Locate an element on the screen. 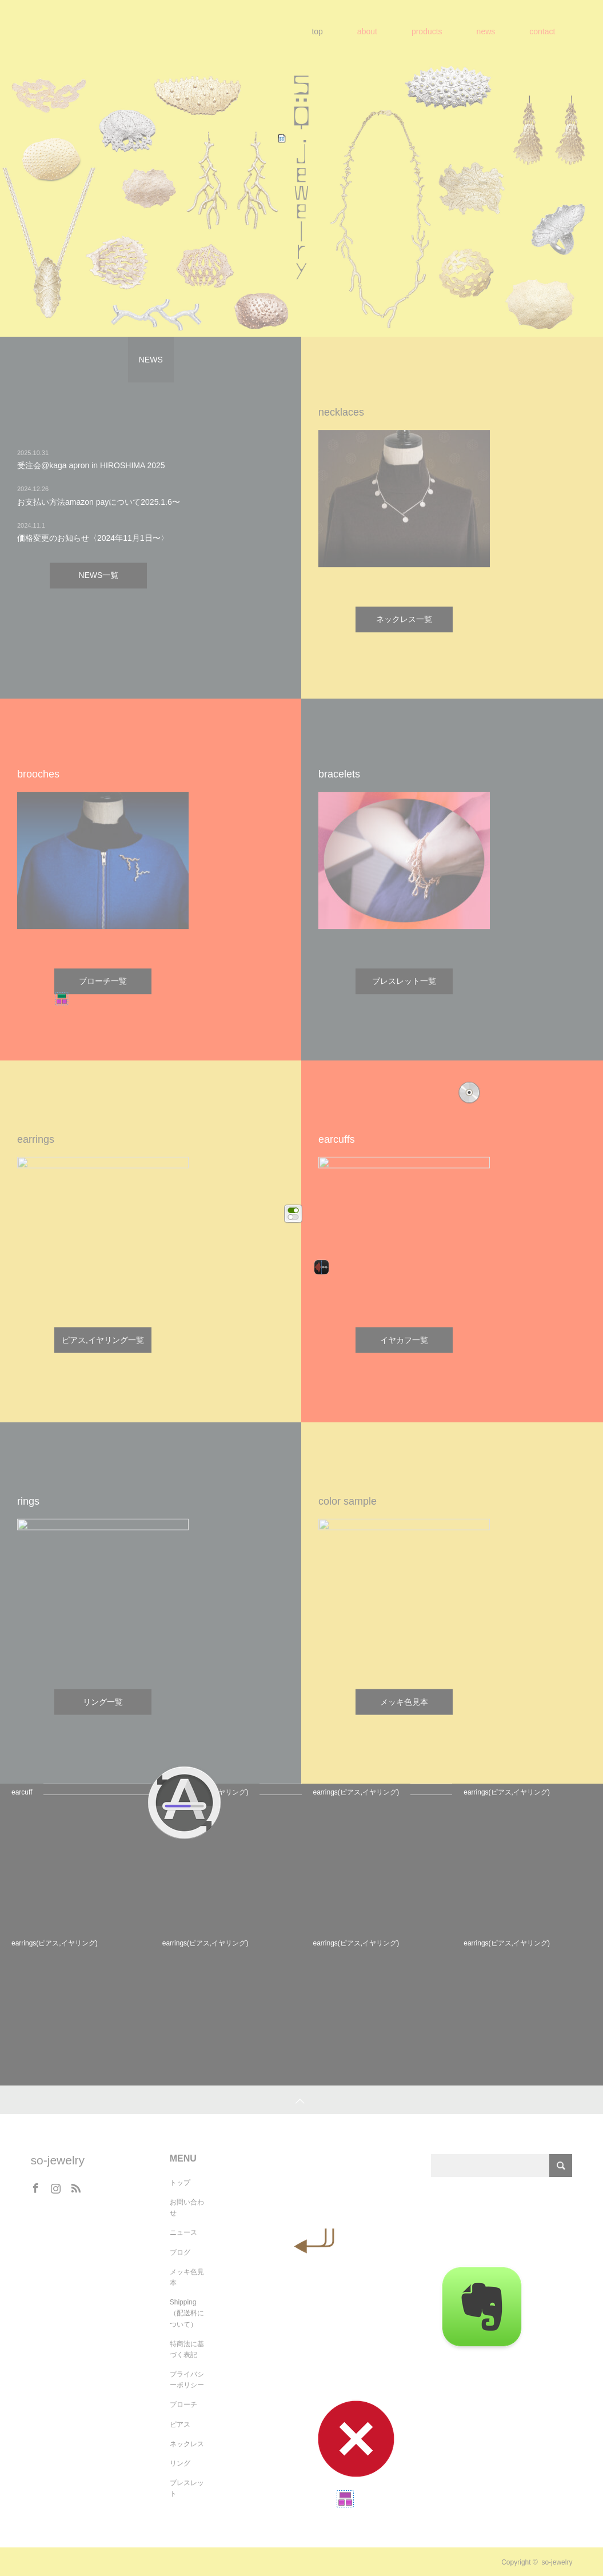  select all items in the current view is located at coordinates (345, 2499).